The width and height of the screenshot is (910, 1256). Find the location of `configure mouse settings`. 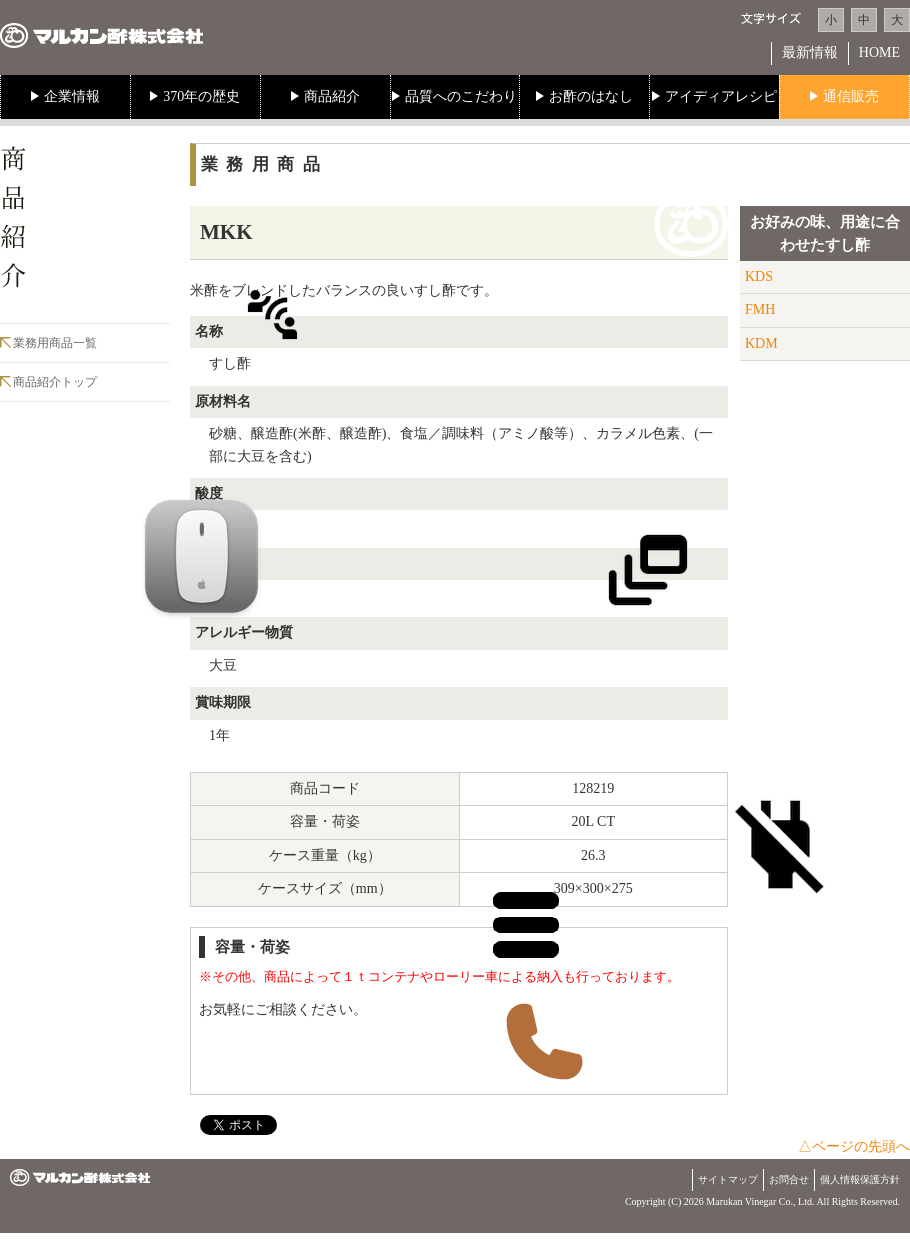

configure mouse settings is located at coordinates (201, 556).